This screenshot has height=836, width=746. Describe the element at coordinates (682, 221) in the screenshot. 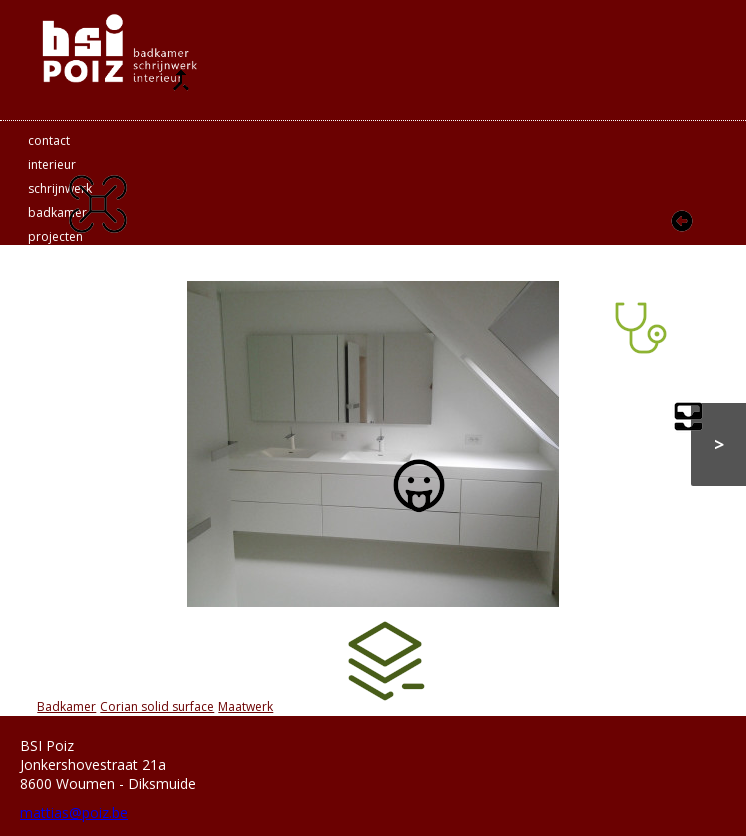

I see `go back to the previous screen` at that location.